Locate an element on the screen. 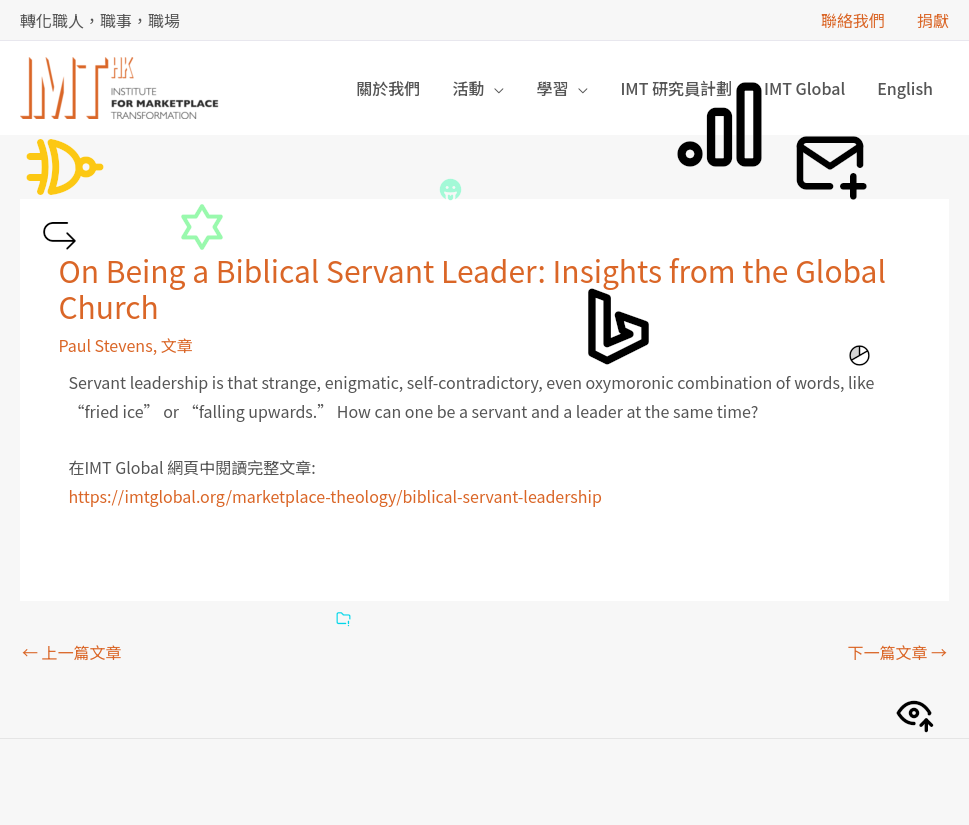 The image size is (969, 825). indicates jewish or kosher-related content is located at coordinates (202, 227).